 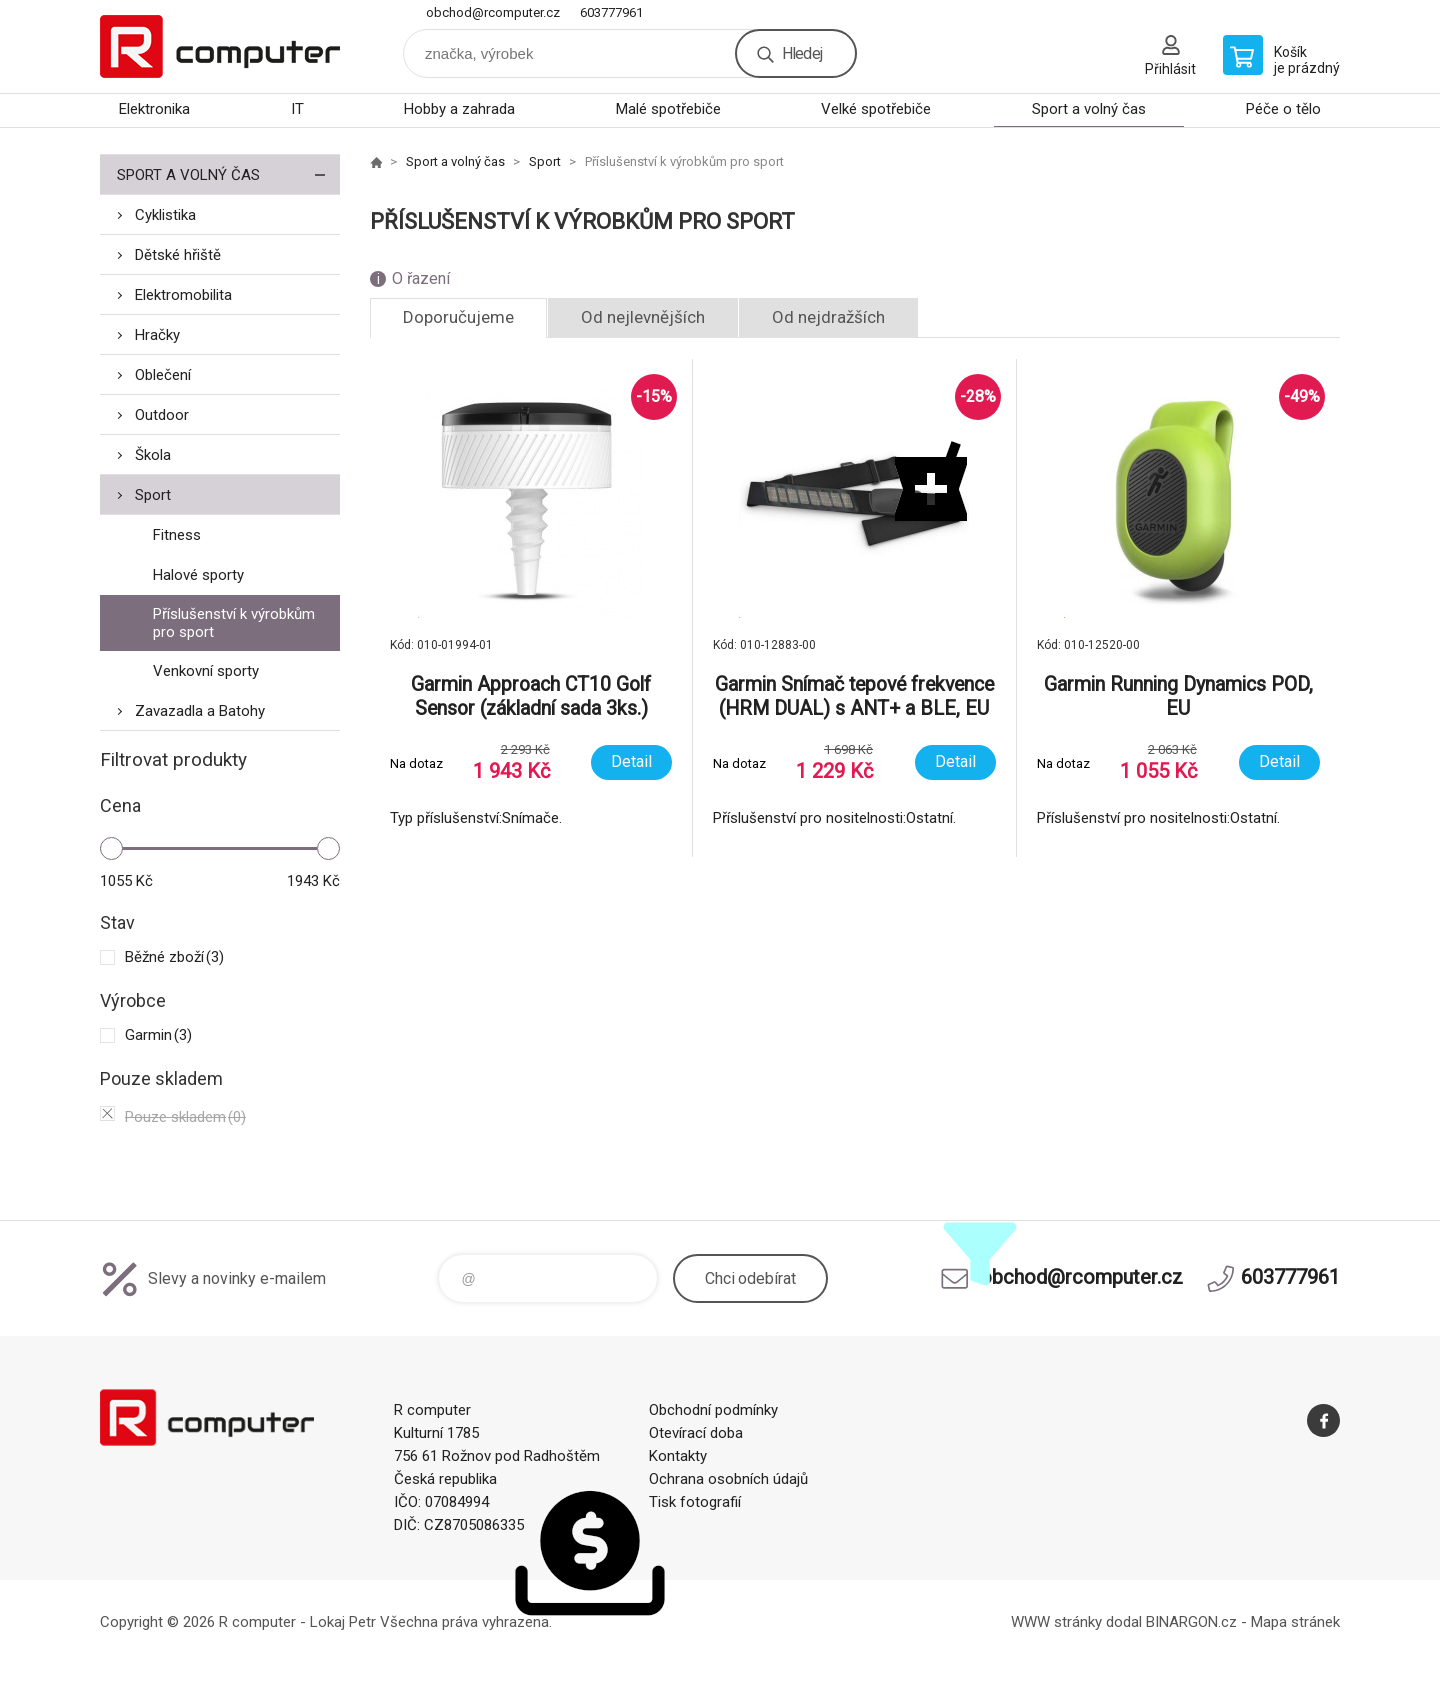 I want to click on filter content or results, so click(x=980, y=1254).